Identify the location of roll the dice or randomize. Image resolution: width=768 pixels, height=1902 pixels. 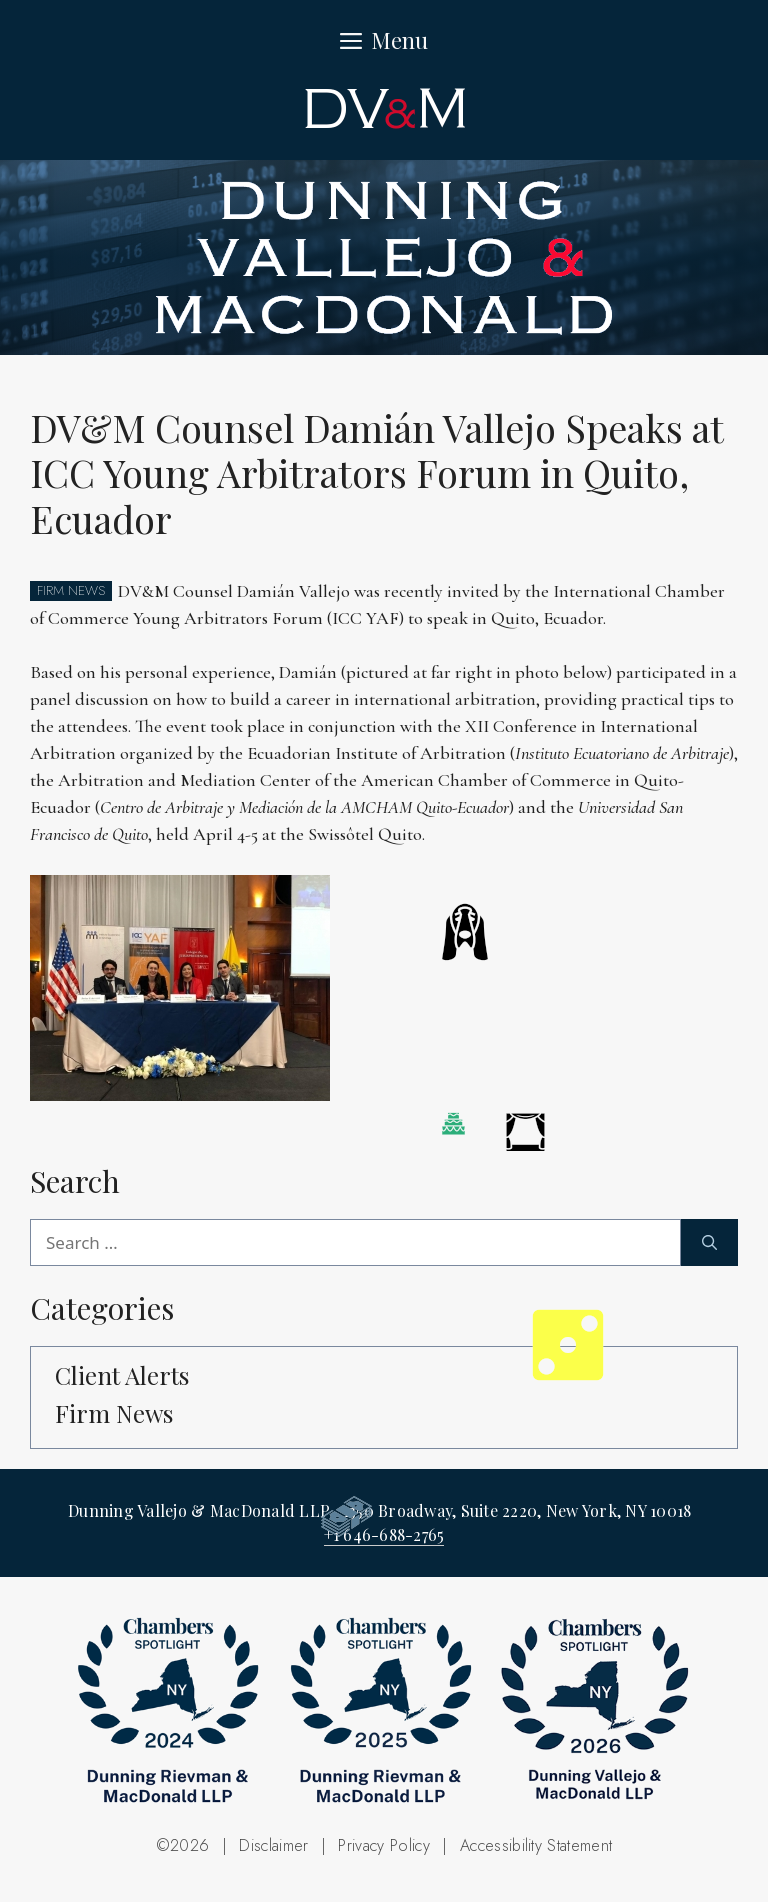
(568, 1345).